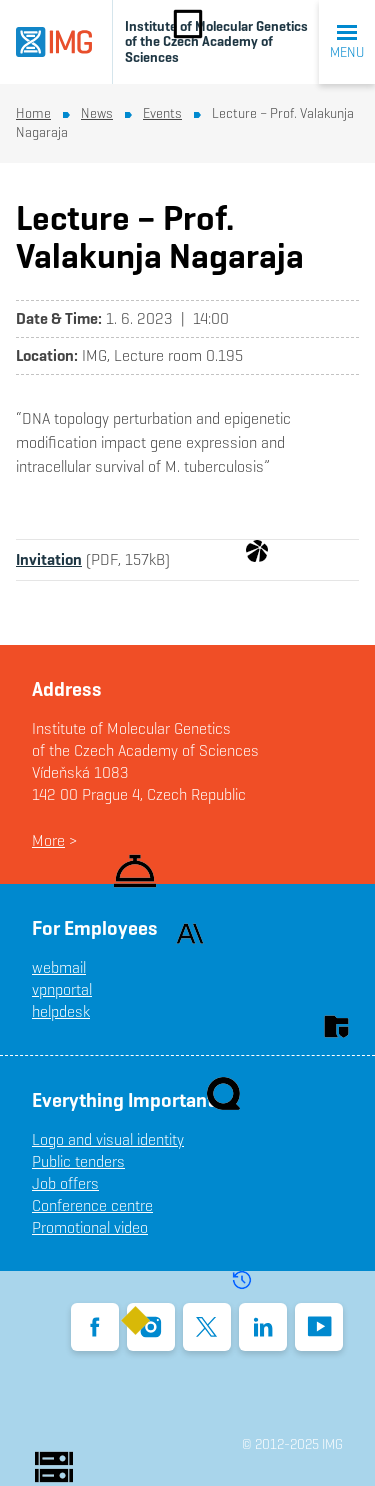 The image size is (375, 1486). I want to click on open the Quora app, so click(223, 1093).